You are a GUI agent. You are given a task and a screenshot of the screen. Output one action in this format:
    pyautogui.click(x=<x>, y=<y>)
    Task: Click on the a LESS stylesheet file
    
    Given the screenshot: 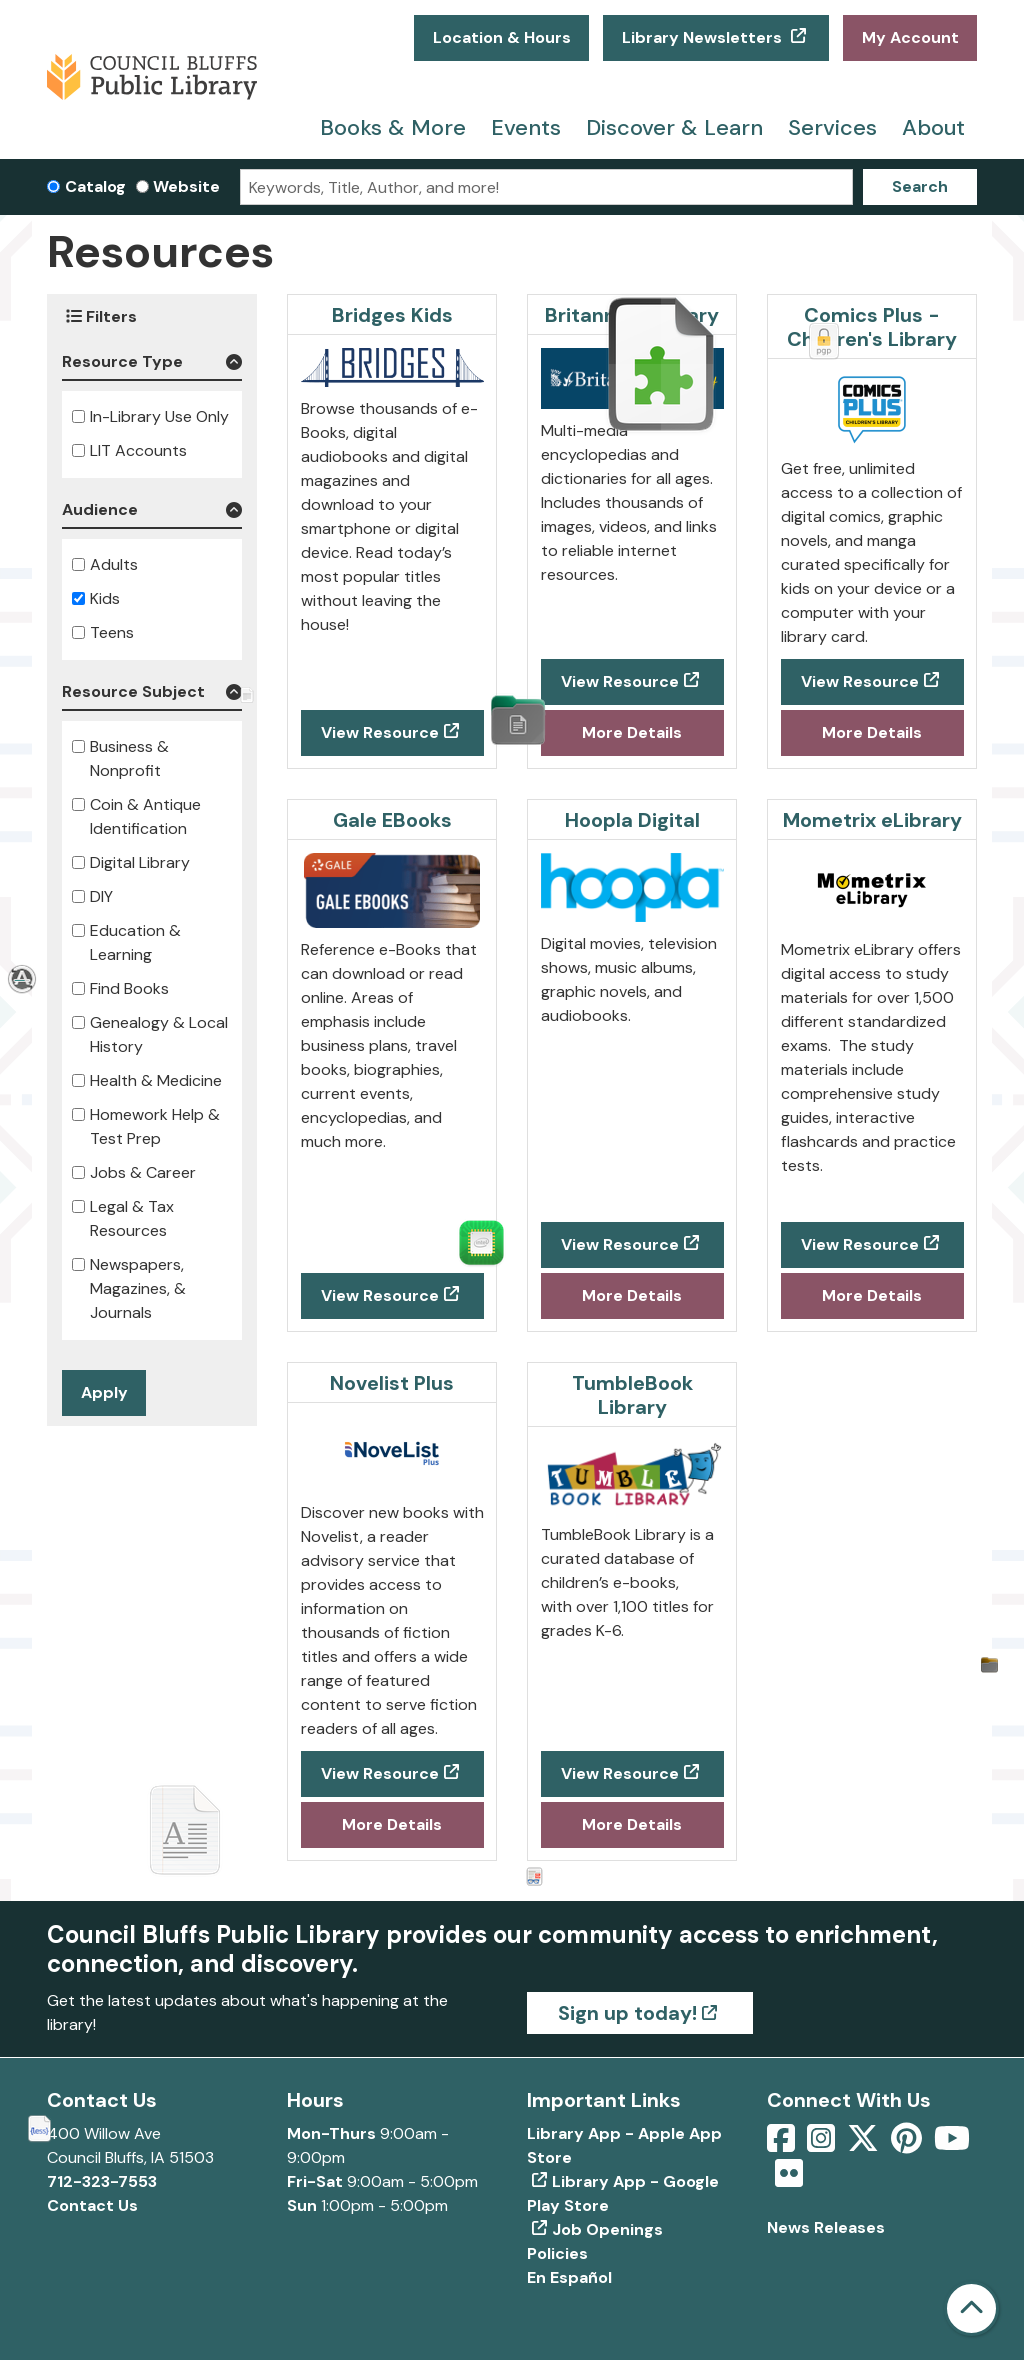 What is the action you would take?
    pyautogui.click(x=39, y=2128)
    